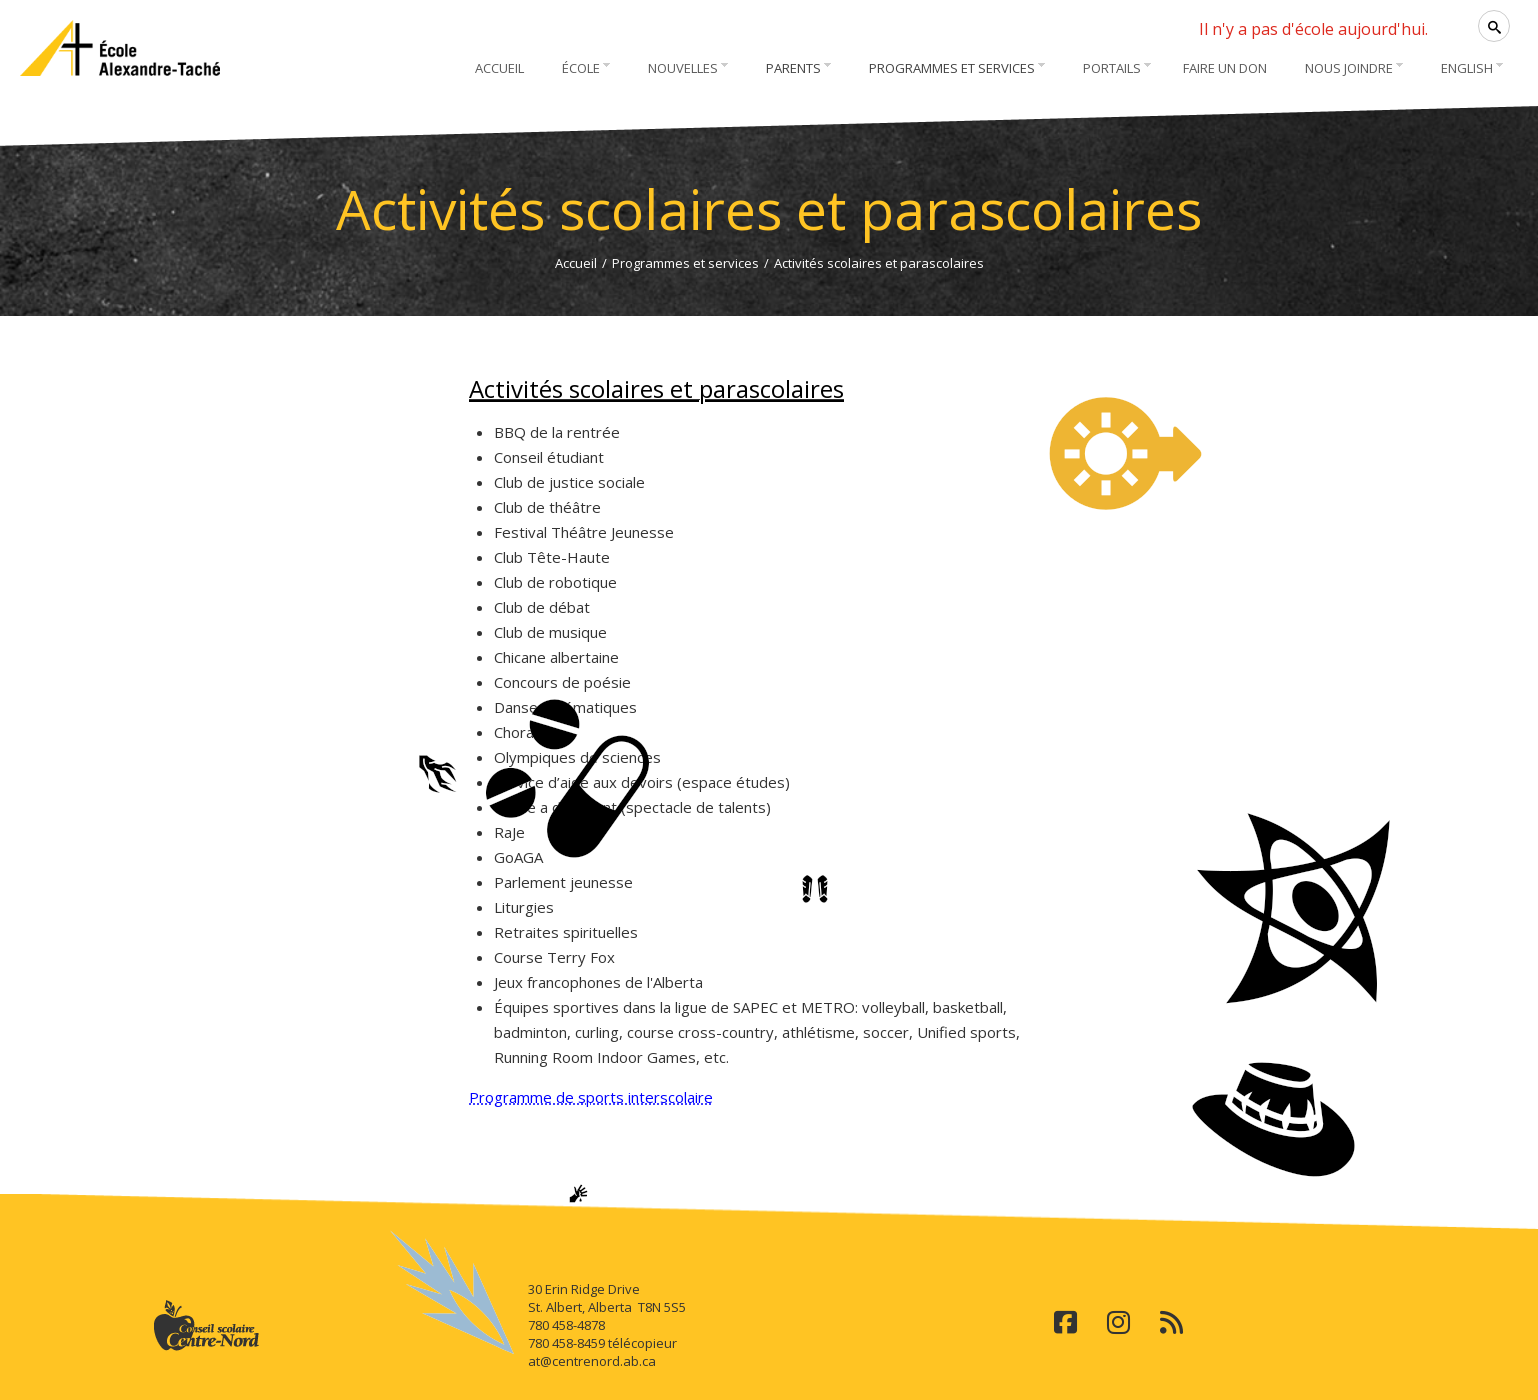 The image size is (1538, 1400). I want to click on indicates a flexible or customizable reward/rating, so click(1292, 909).